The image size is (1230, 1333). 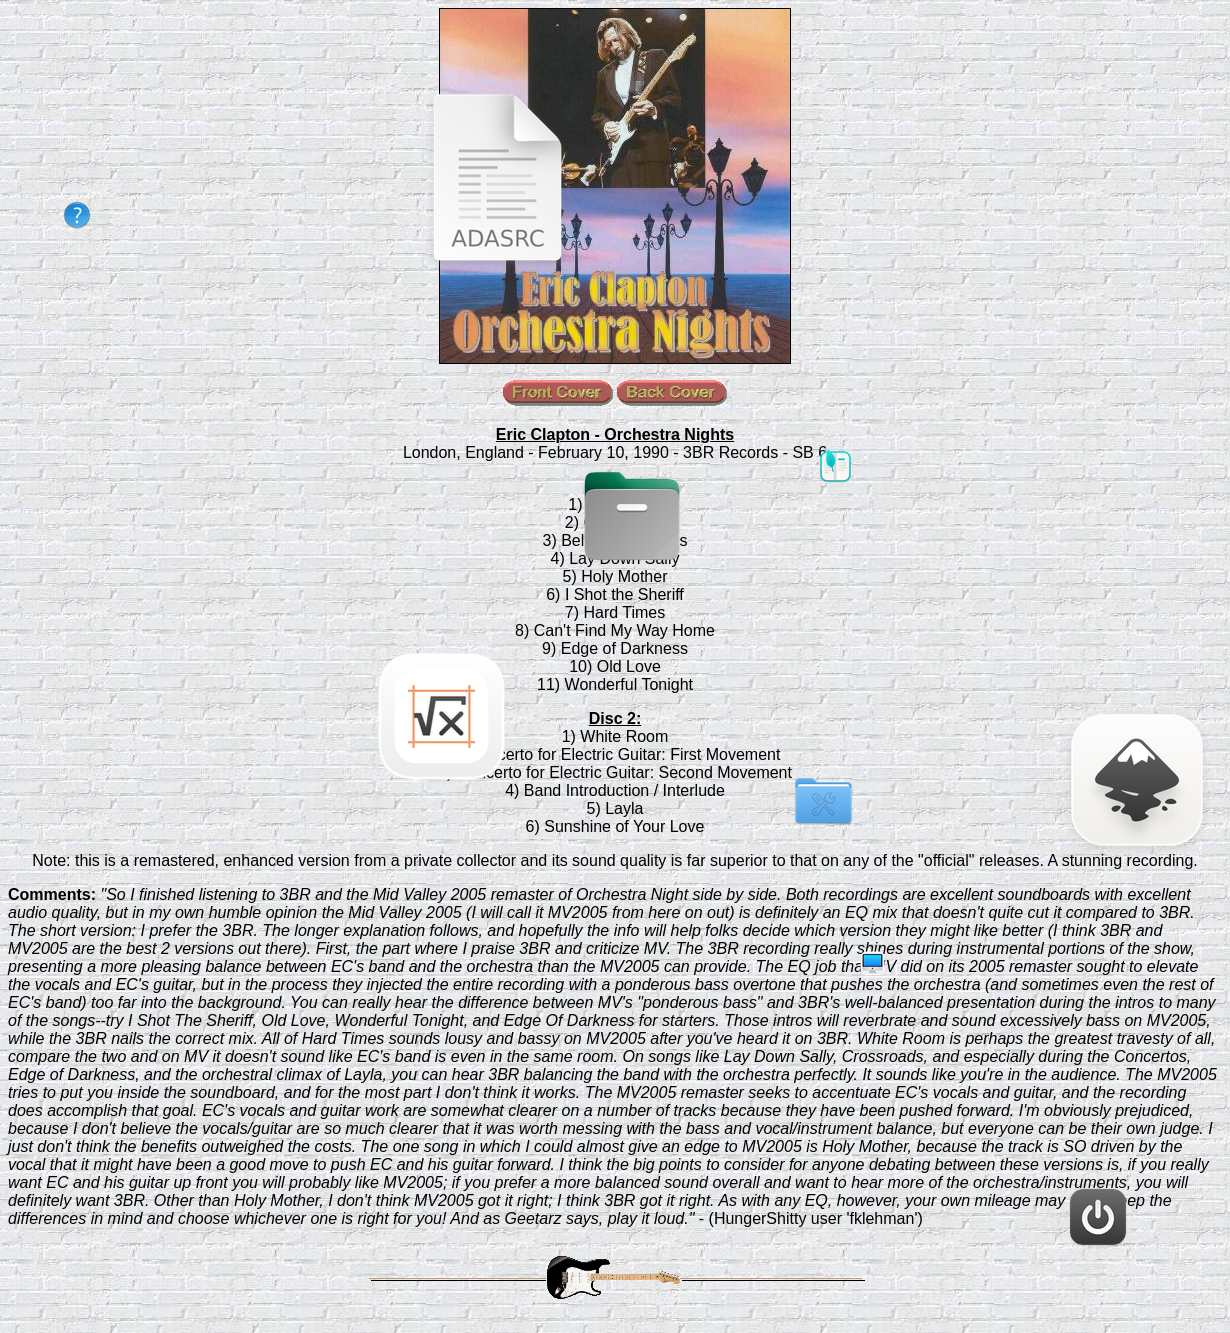 I want to click on open variety wallpaper changer app, so click(x=872, y=963).